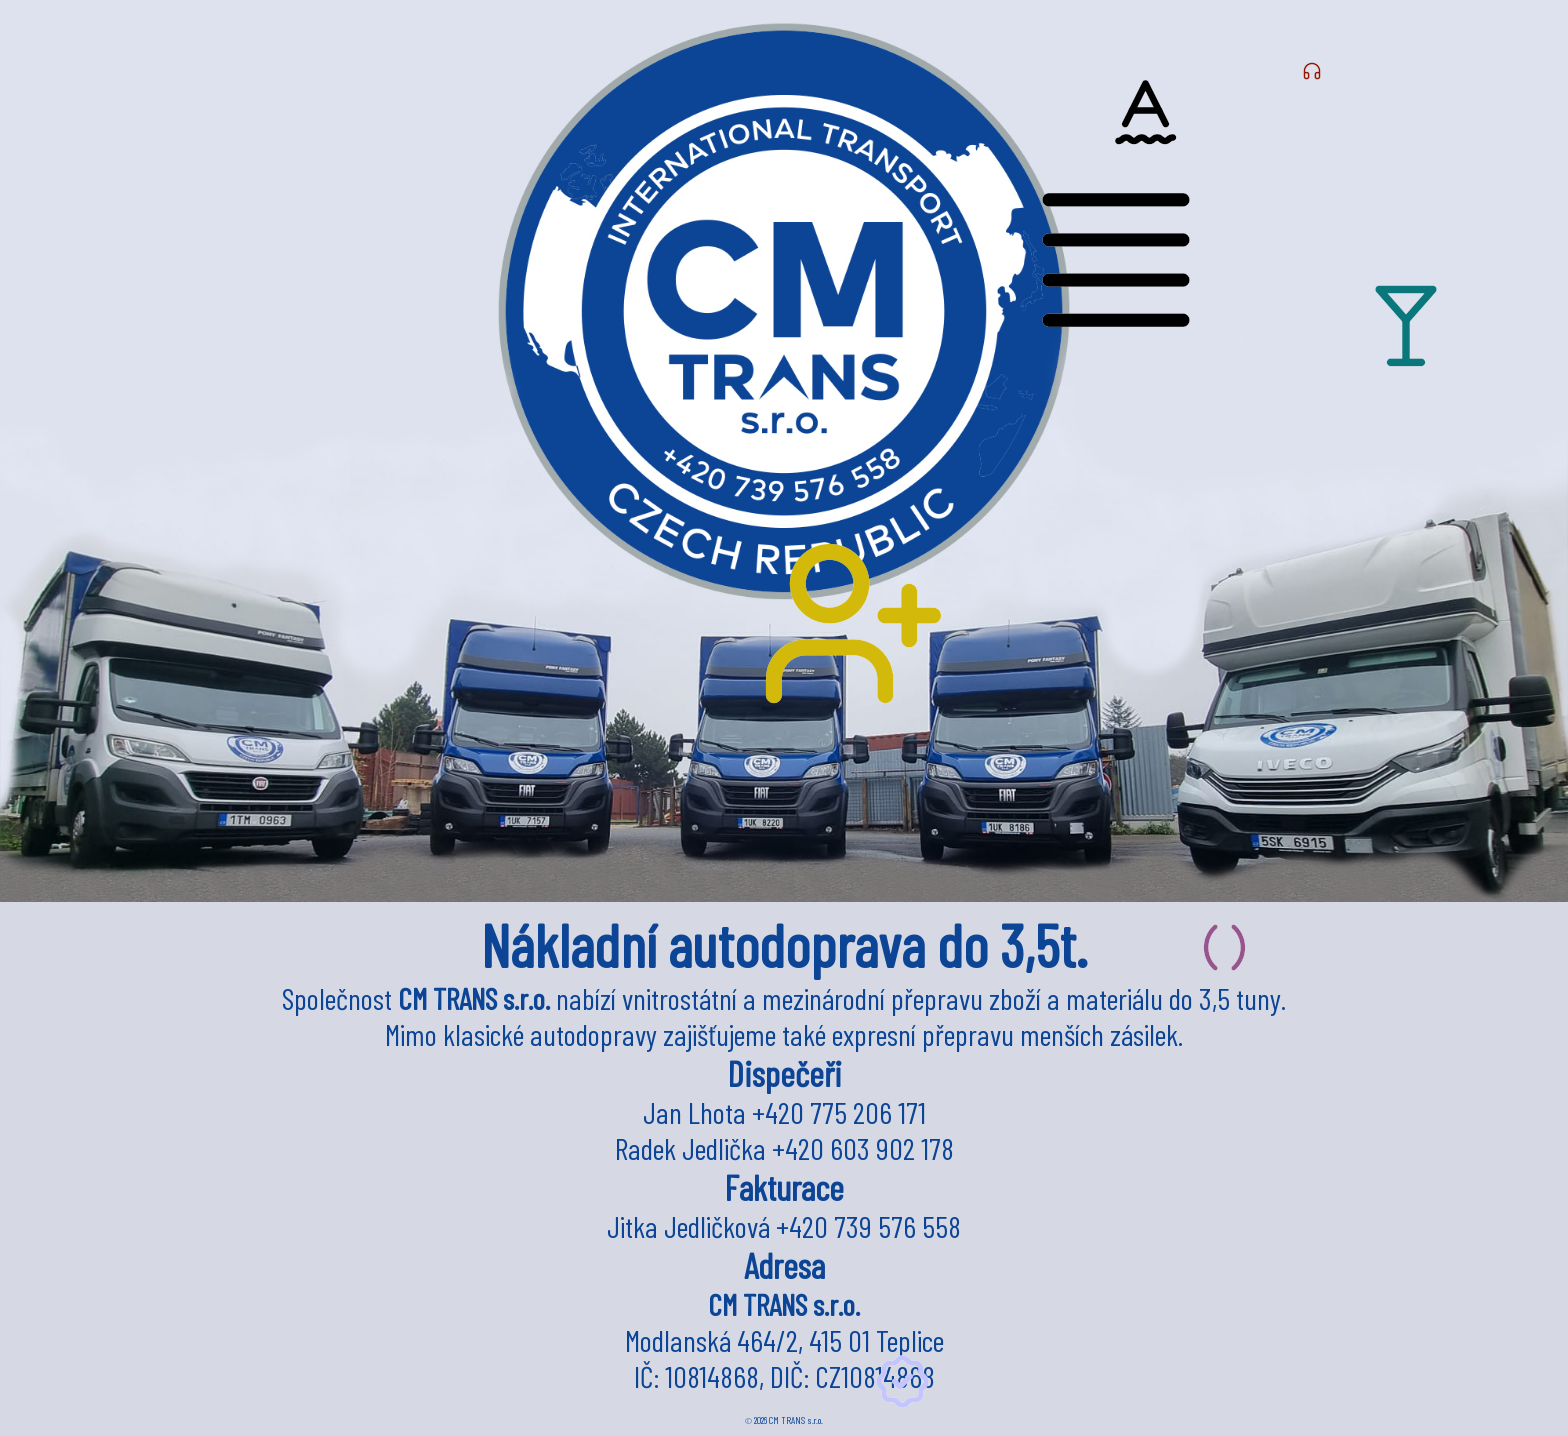 The image size is (1568, 1436). What do you see at coordinates (1116, 260) in the screenshot?
I see `open navigation menu` at bounding box center [1116, 260].